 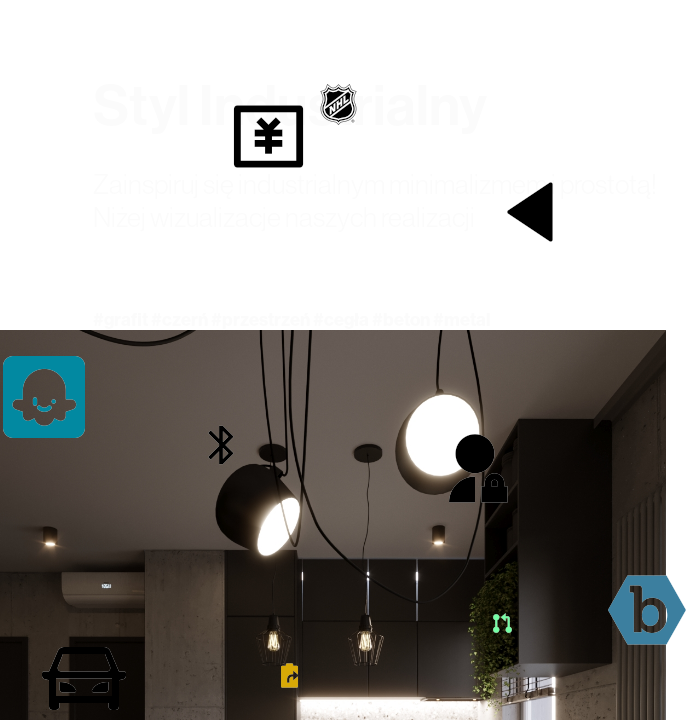 I want to click on view or manage git pull requests, so click(x=502, y=623).